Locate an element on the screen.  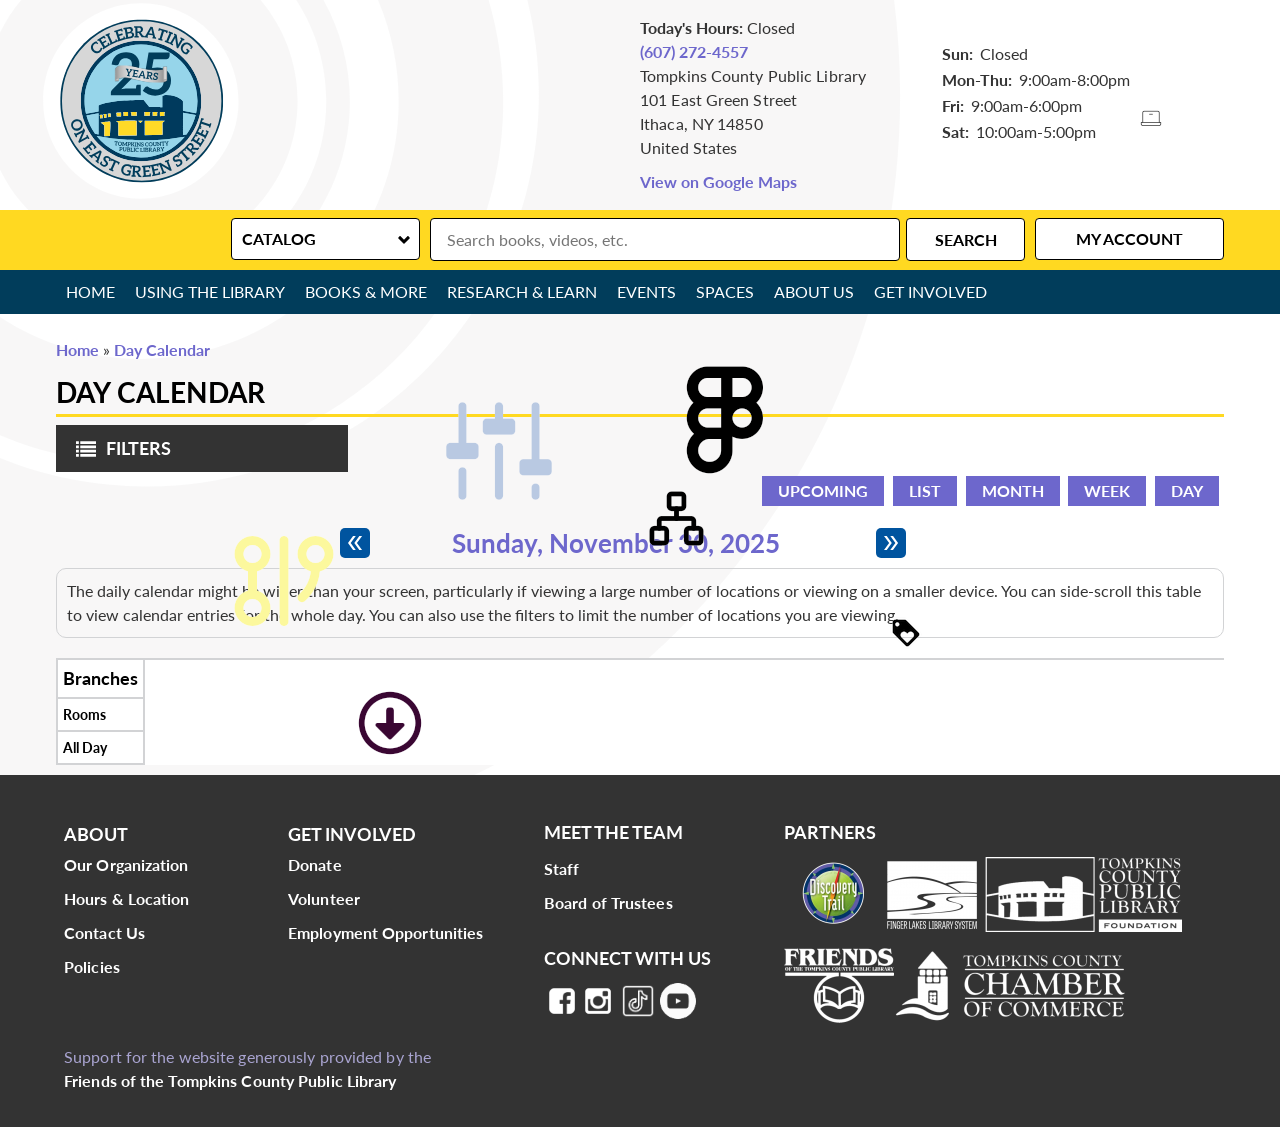
adjust settings or preferences is located at coordinates (499, 451).